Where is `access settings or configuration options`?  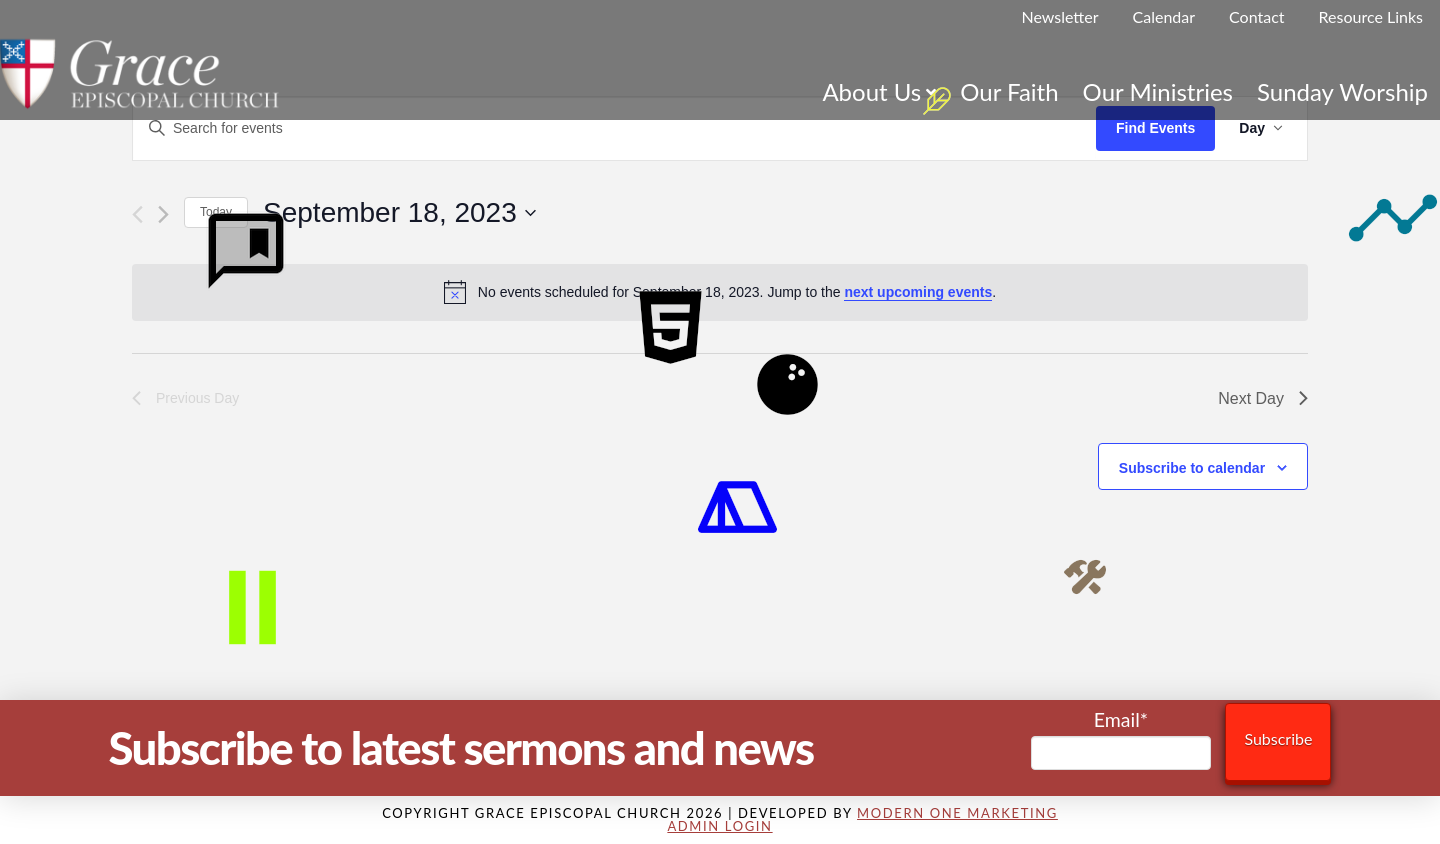
access settings or configuration options is located at coordinates (1085, 577).